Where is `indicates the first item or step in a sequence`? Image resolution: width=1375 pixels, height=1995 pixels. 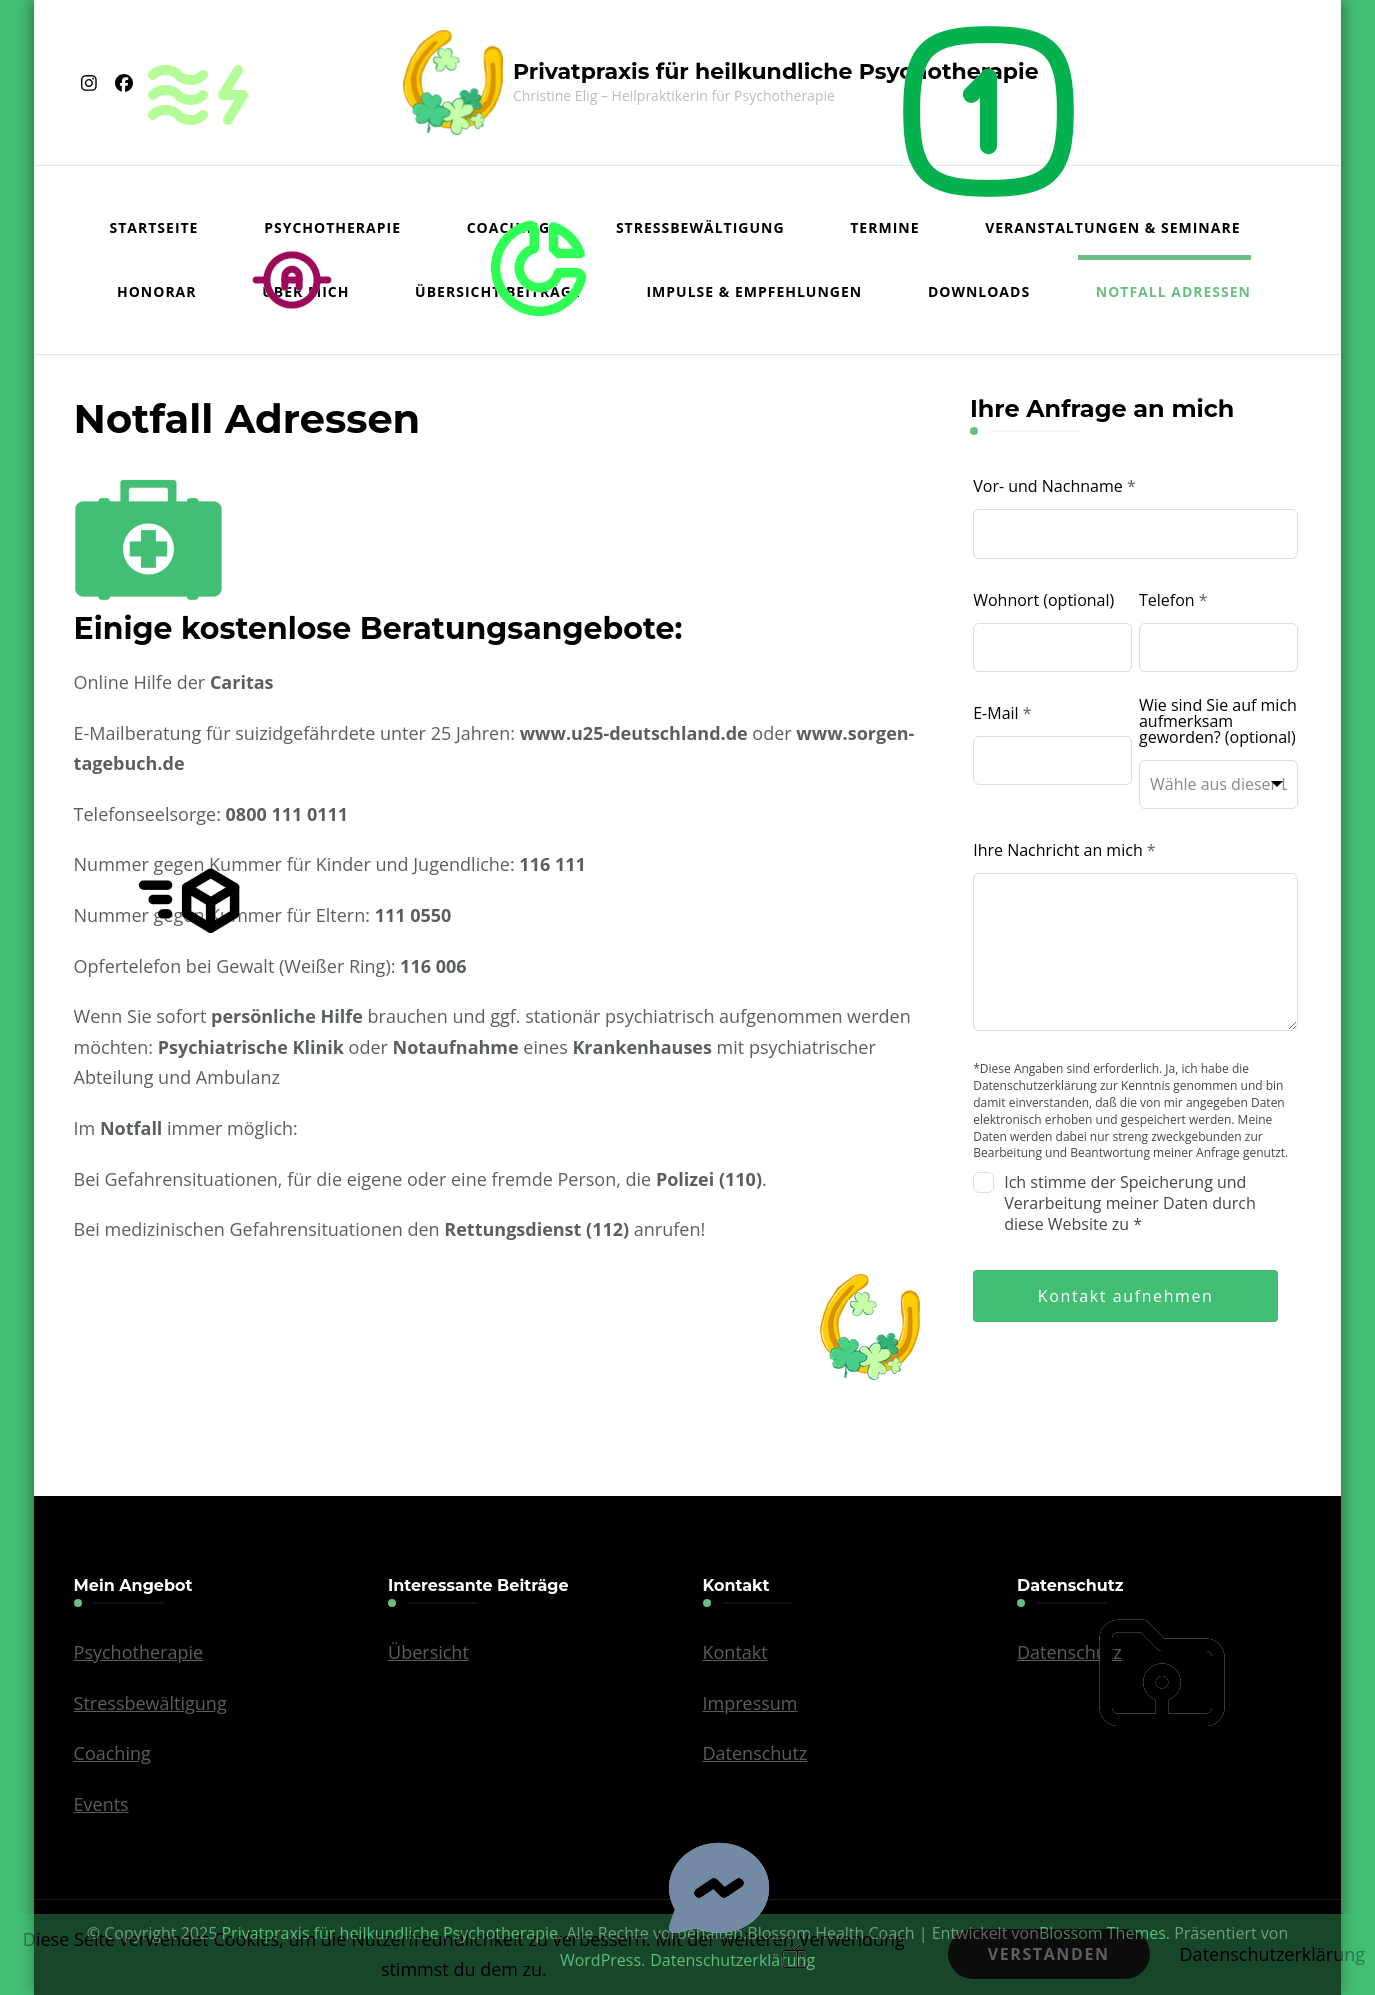
indicates the first item or step in a sequence is located at coordinates (988, 111).